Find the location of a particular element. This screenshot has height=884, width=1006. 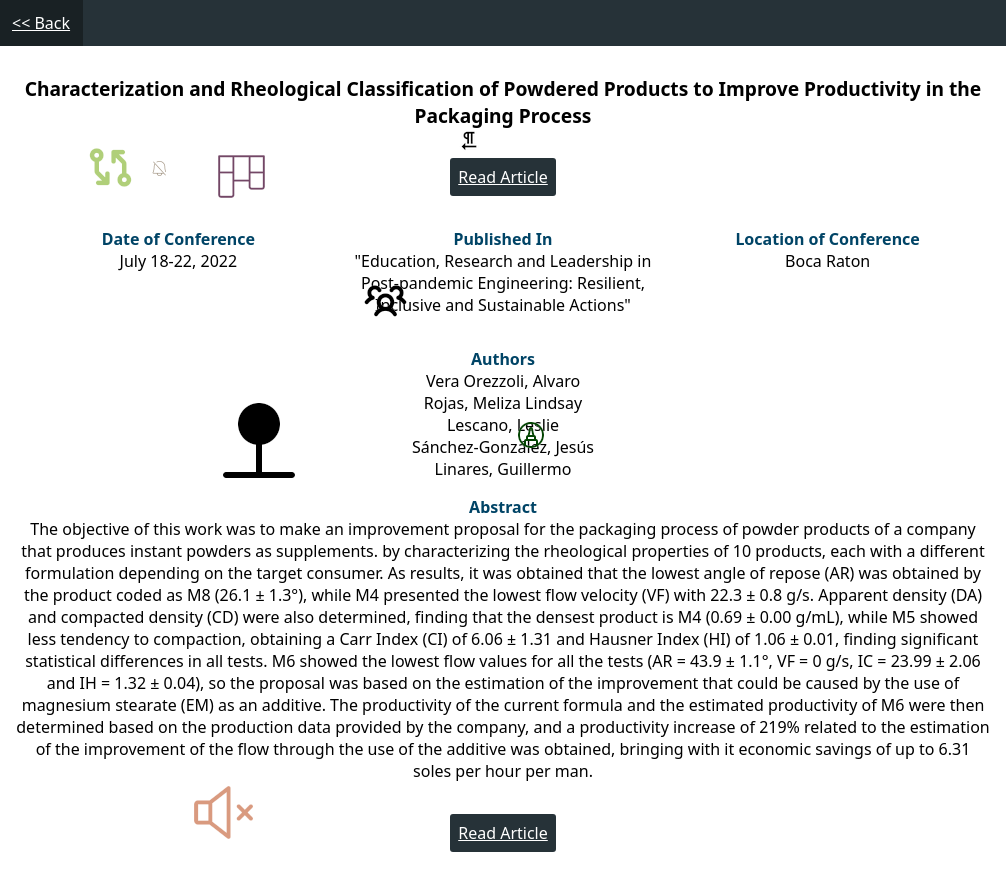

mute audio or sound is located at coordinates (222, 812).